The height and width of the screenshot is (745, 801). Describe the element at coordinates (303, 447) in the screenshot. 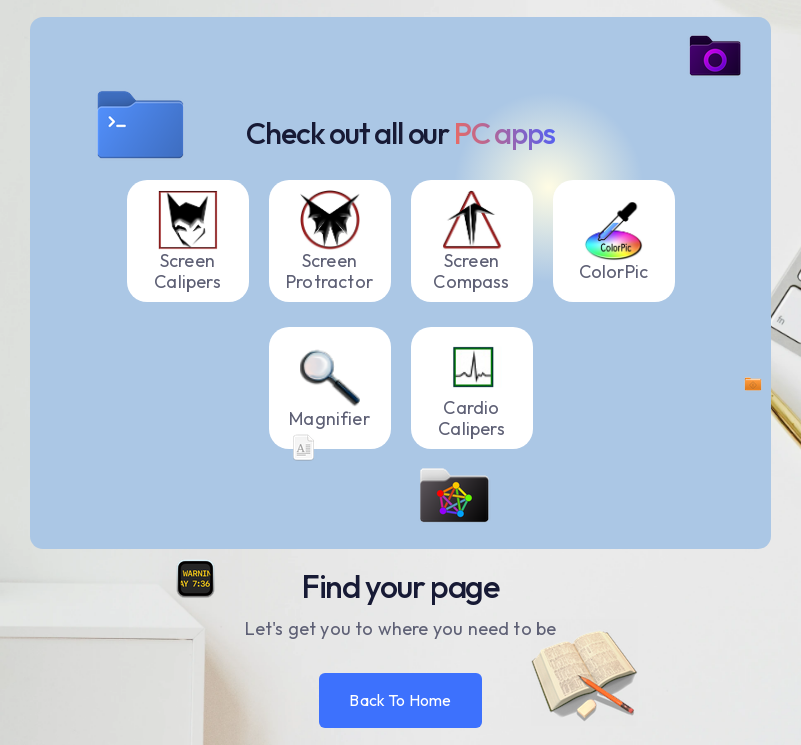

I see `open a rich text format document` at that location.